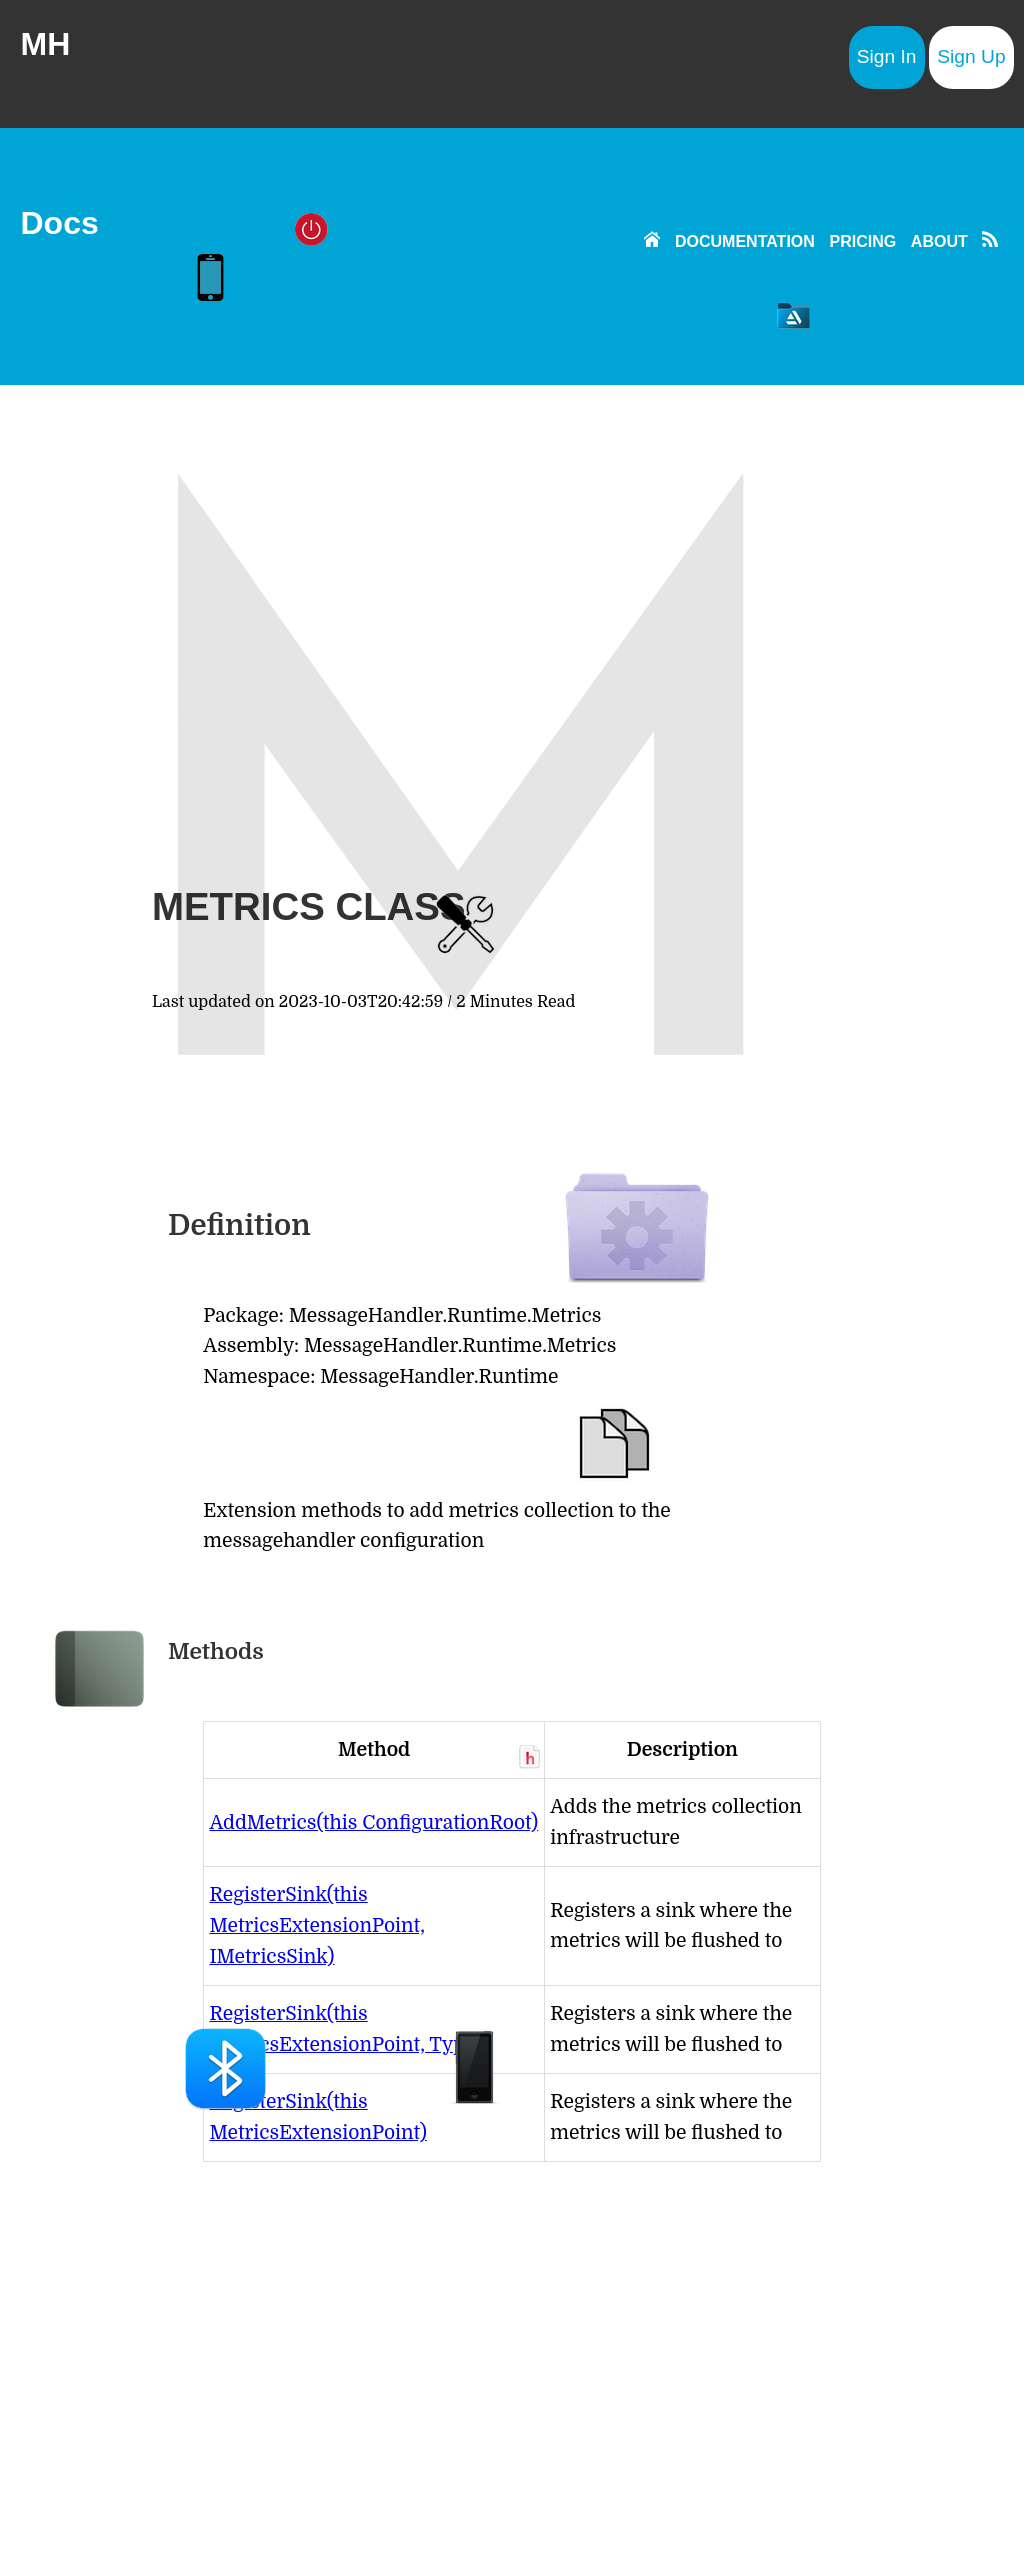  I want to click on access the utilities folder in the sidebar, so click(465, 924).